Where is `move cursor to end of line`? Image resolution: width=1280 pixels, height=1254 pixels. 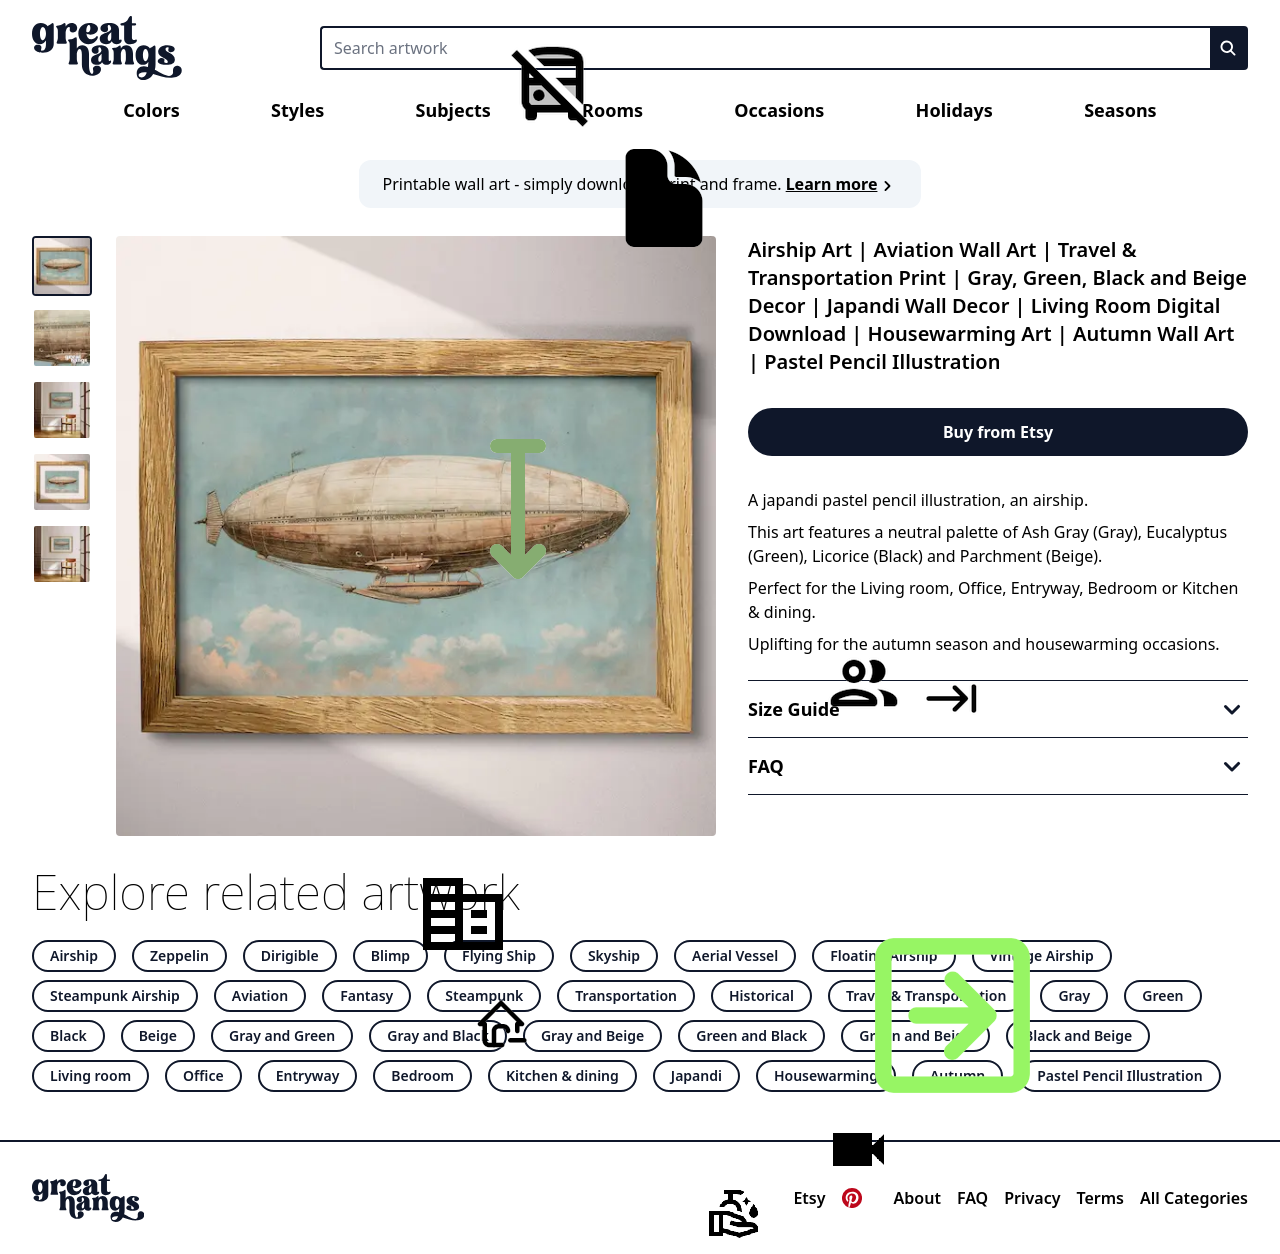
move cursor to end of line is located at coordinates (952, 698).